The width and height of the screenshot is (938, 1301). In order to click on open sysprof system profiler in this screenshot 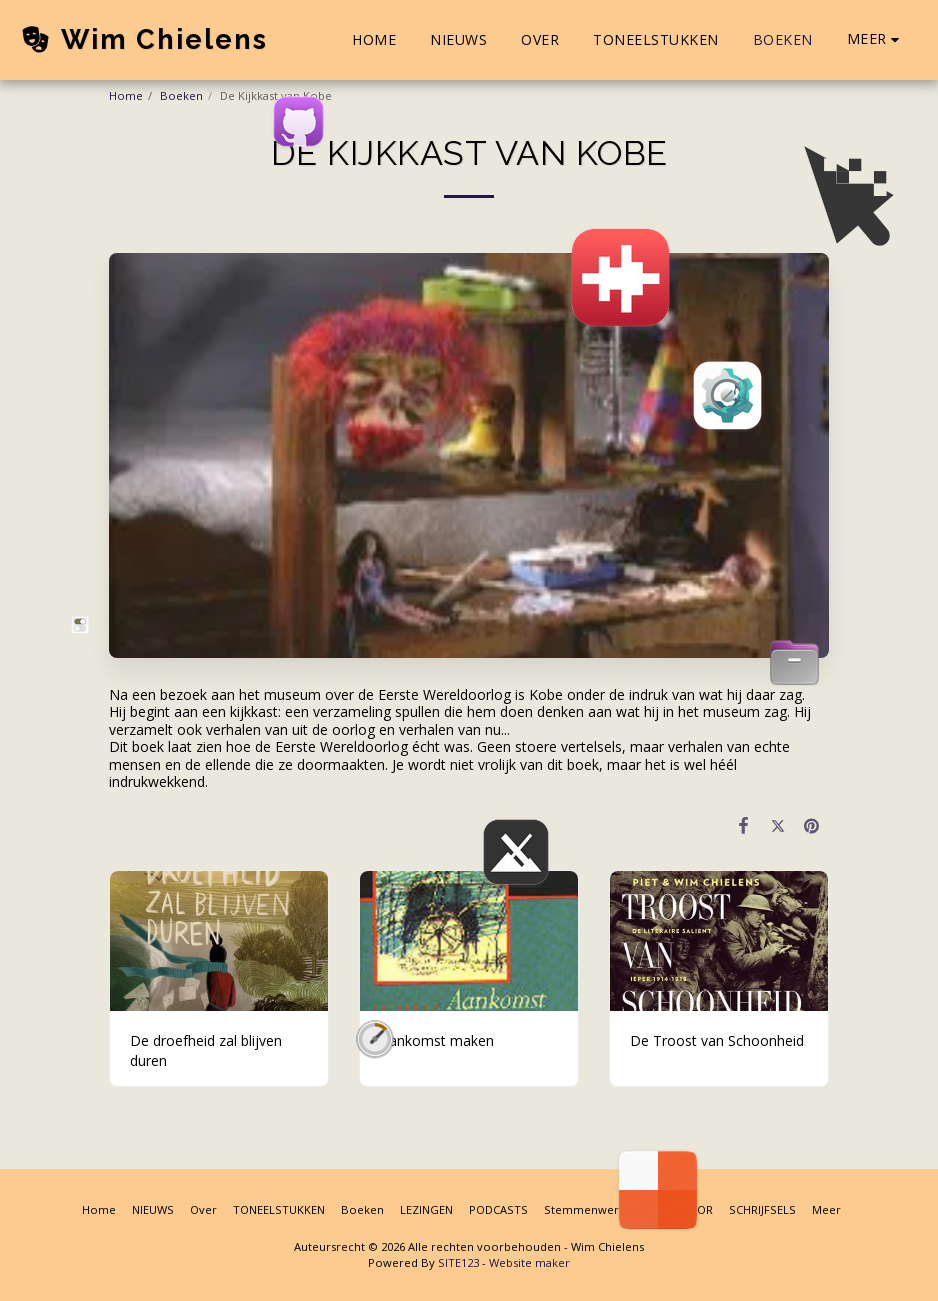, I will do `click(375, 1039)`.